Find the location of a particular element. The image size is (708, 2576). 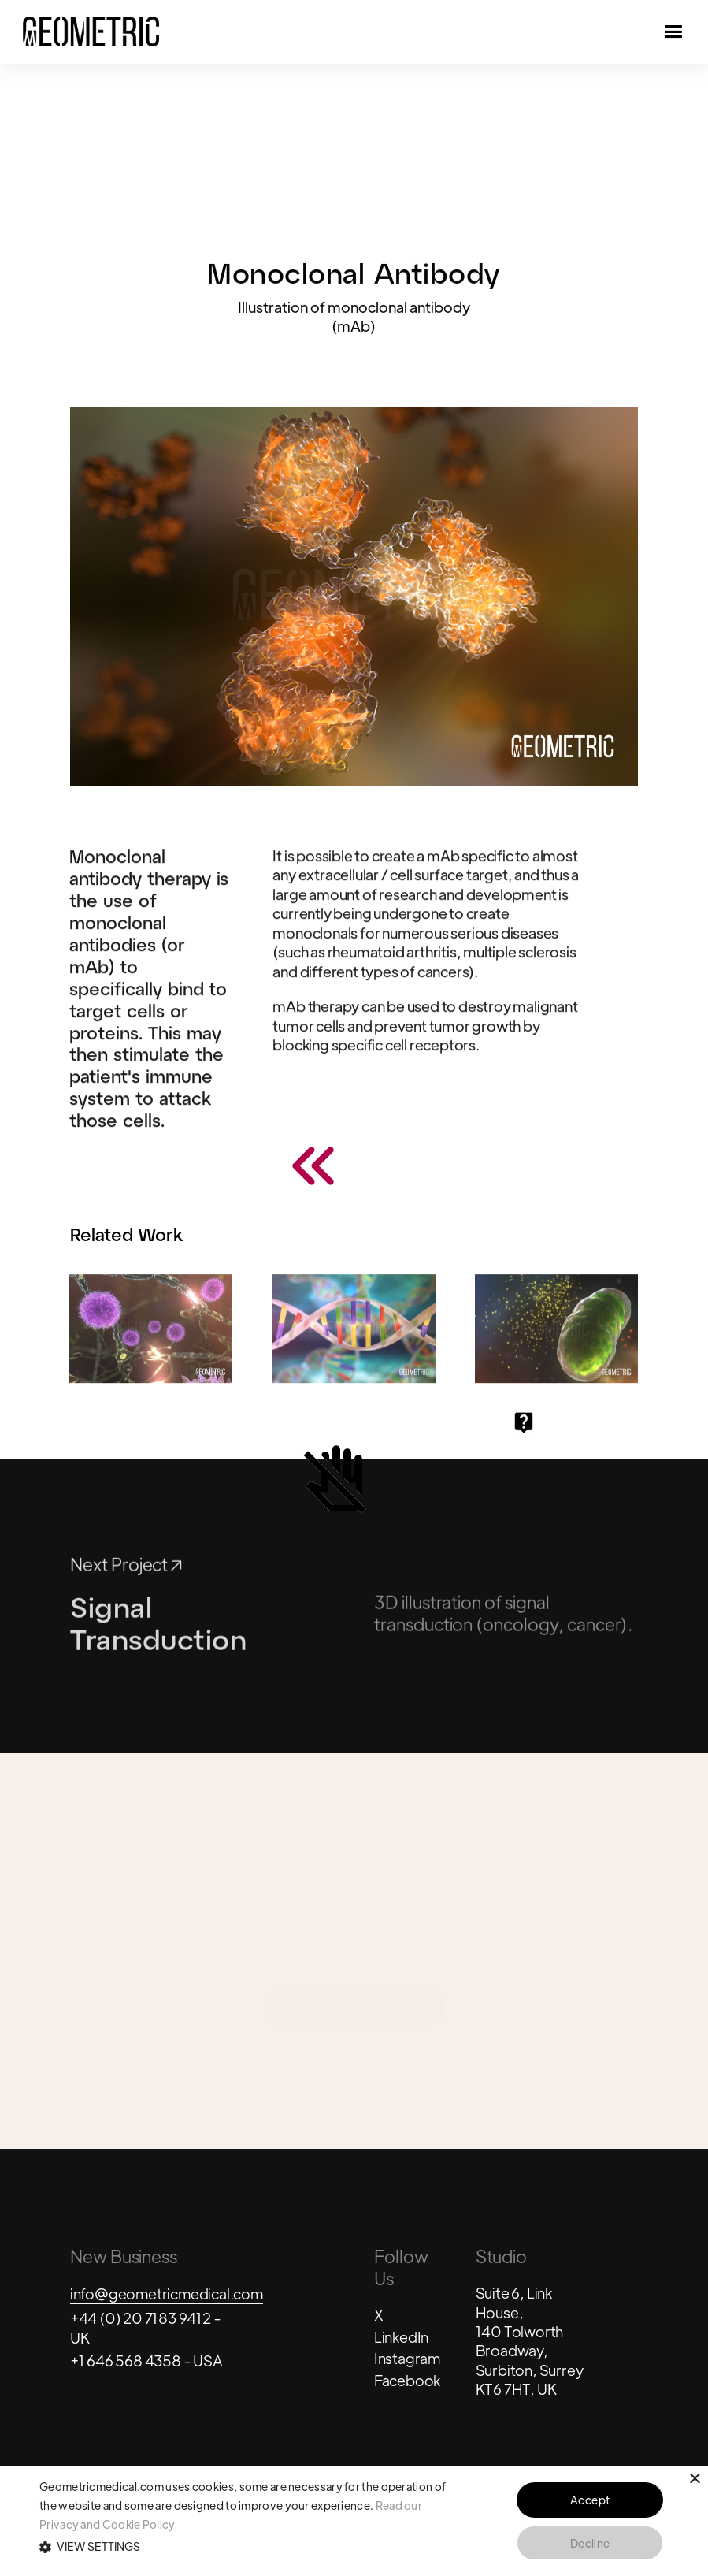

access live help or support chat is located at coordinates (524, 1422).